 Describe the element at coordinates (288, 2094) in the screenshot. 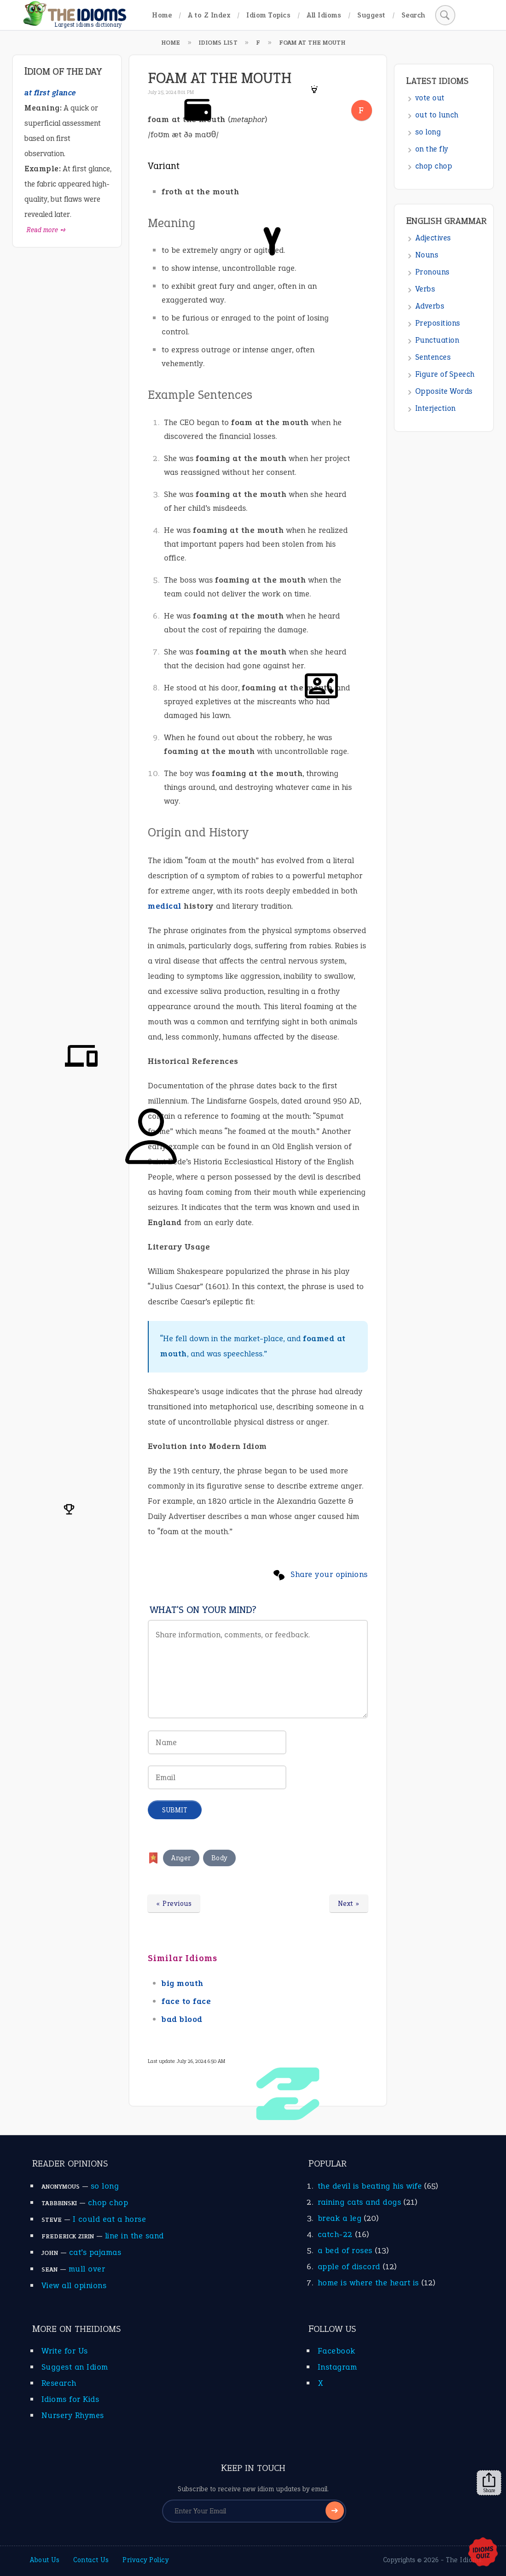

I see `indicates partnership or collaboration features` at that location.